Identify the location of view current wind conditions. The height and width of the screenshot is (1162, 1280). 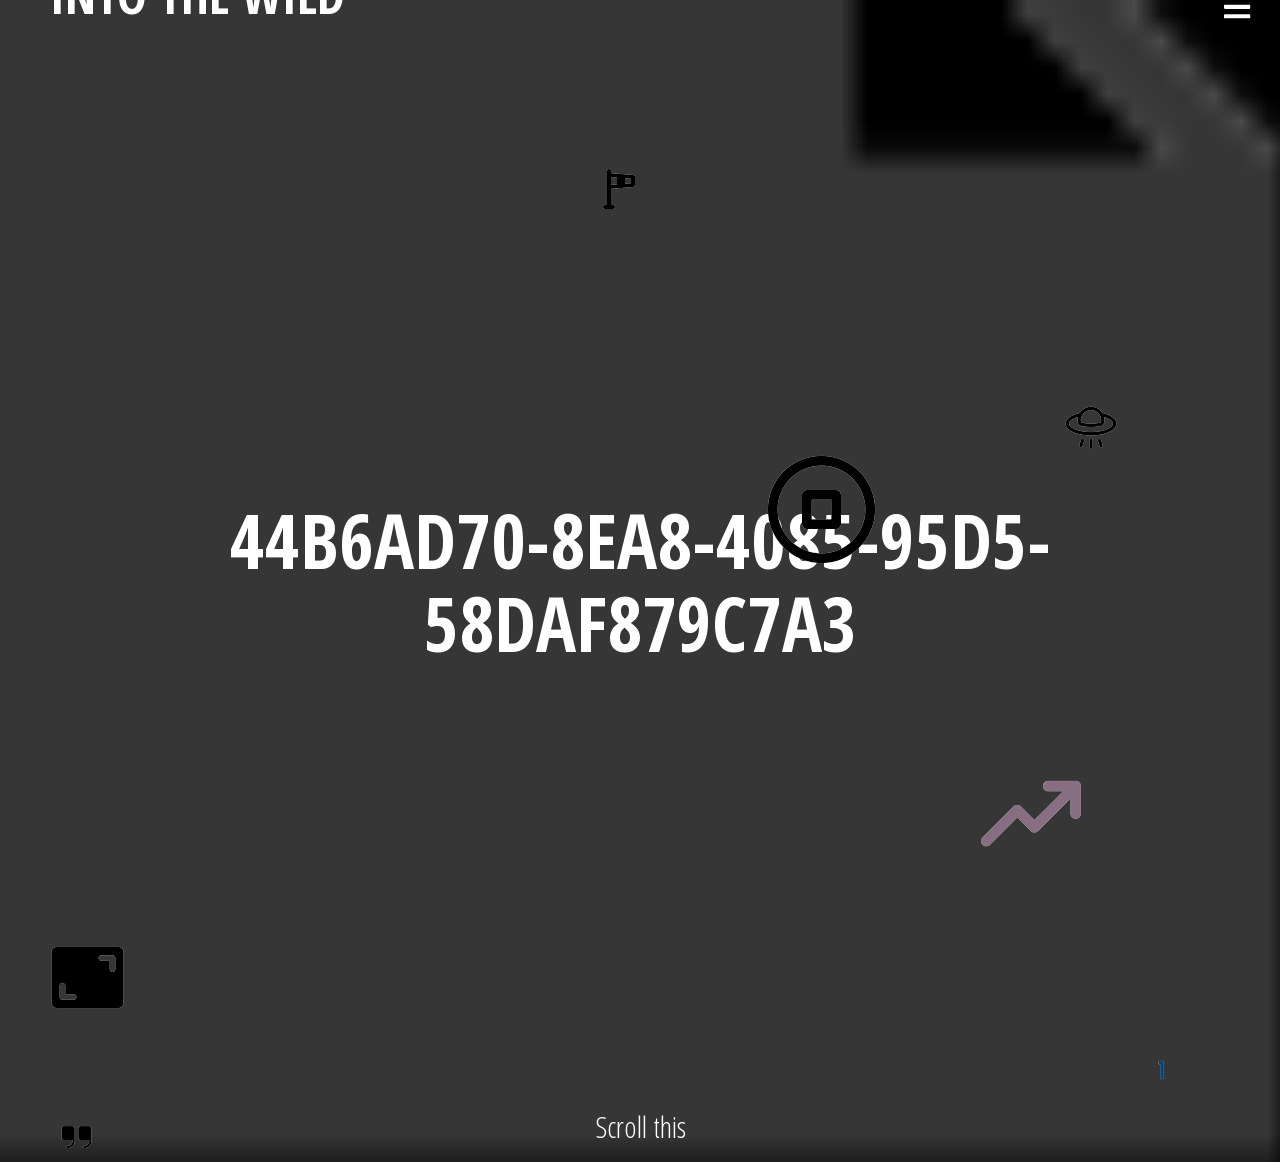
(621, 189).